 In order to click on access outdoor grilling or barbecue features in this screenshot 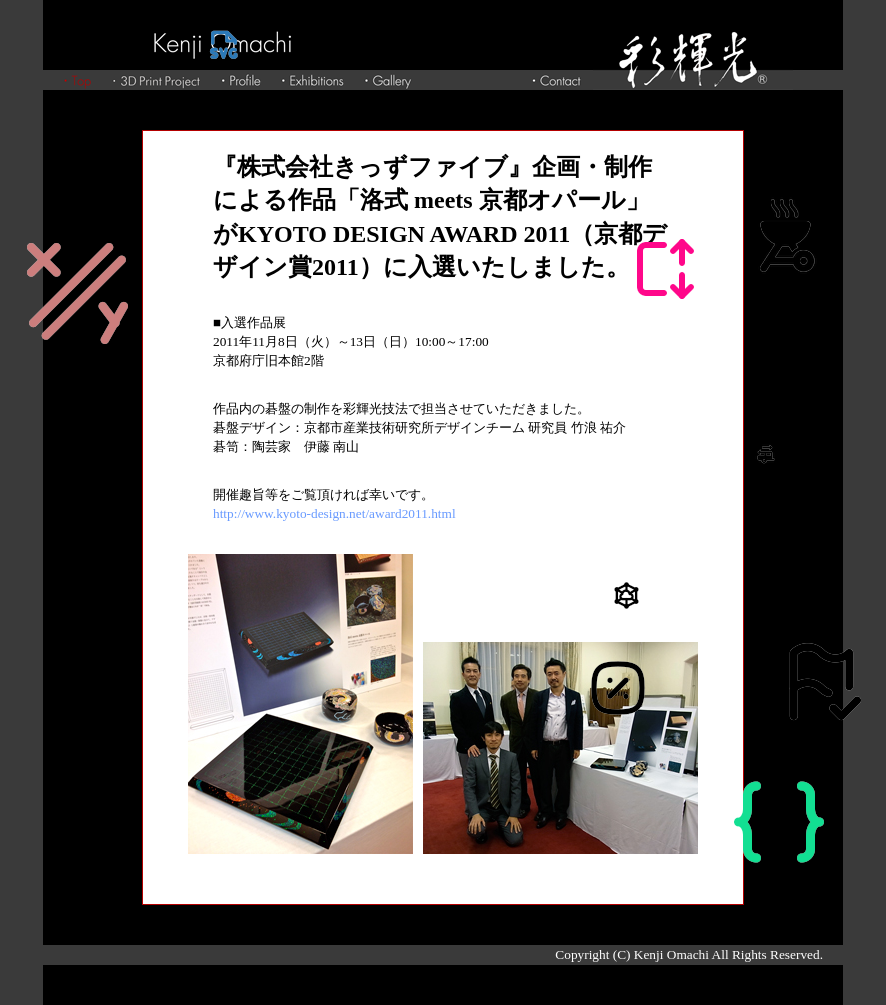, I will do `click(785, 235)`.